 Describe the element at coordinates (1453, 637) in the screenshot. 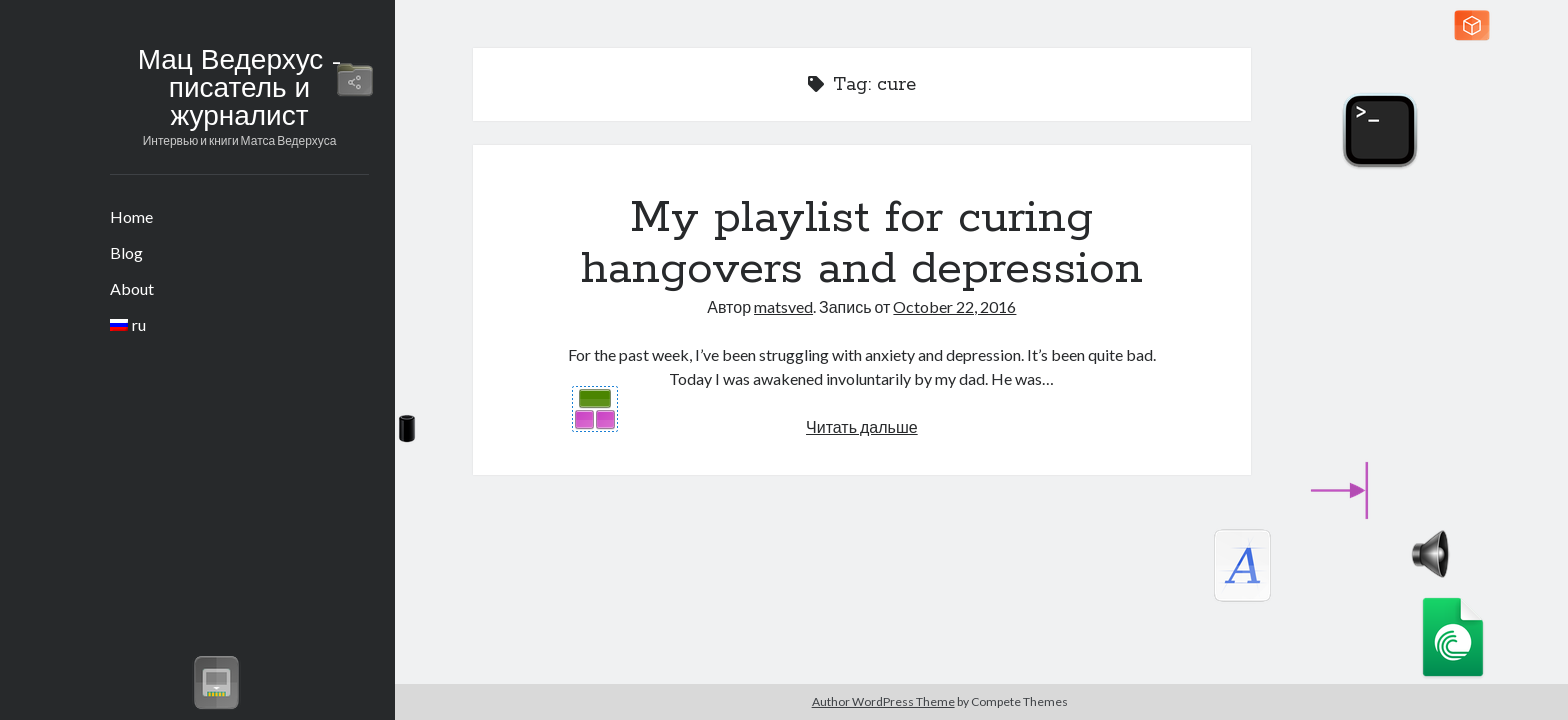

I see `a torrent file ready to open with BitTorrent client` at that location.